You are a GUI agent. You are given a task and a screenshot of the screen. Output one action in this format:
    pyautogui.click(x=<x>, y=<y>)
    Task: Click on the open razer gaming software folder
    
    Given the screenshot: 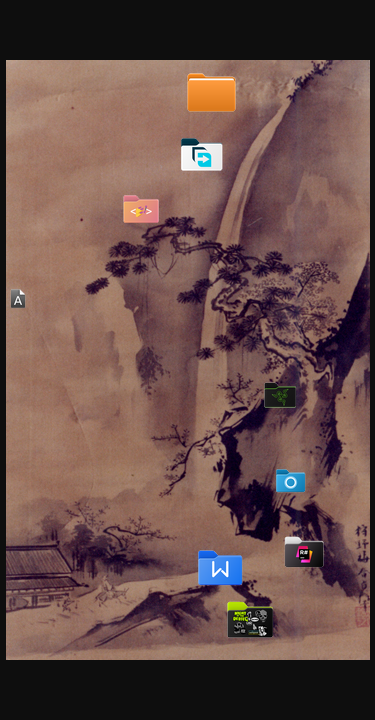 What is the action you would take?
    pyautogui.click(x=280, y=396)
    